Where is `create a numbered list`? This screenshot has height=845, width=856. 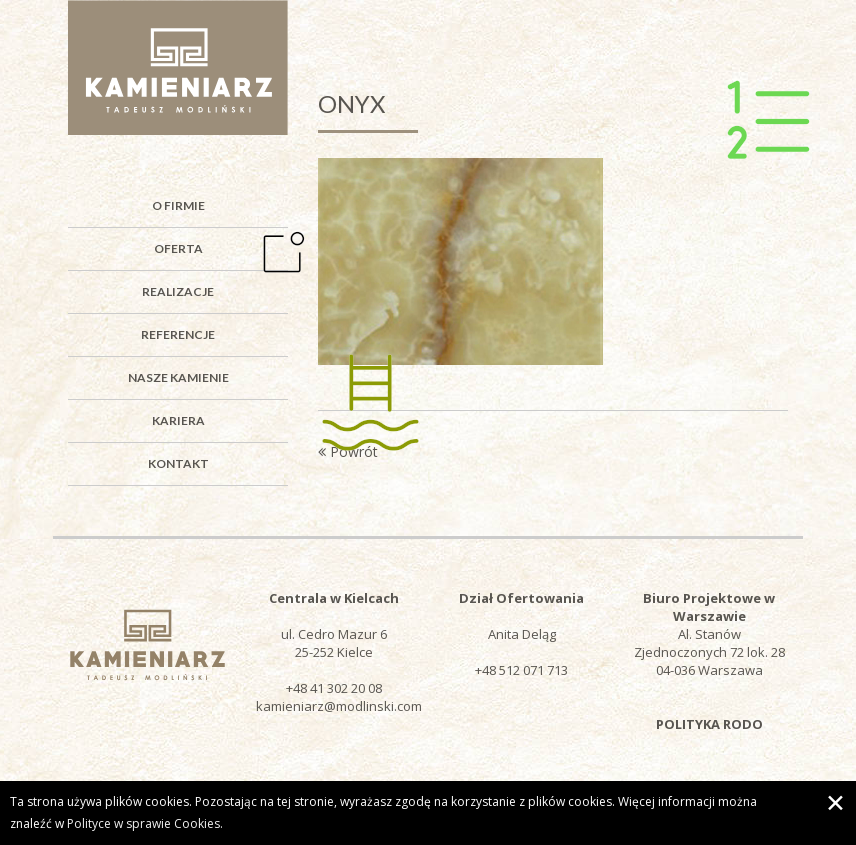 create a numbered list is located at coordinates (768, 121).